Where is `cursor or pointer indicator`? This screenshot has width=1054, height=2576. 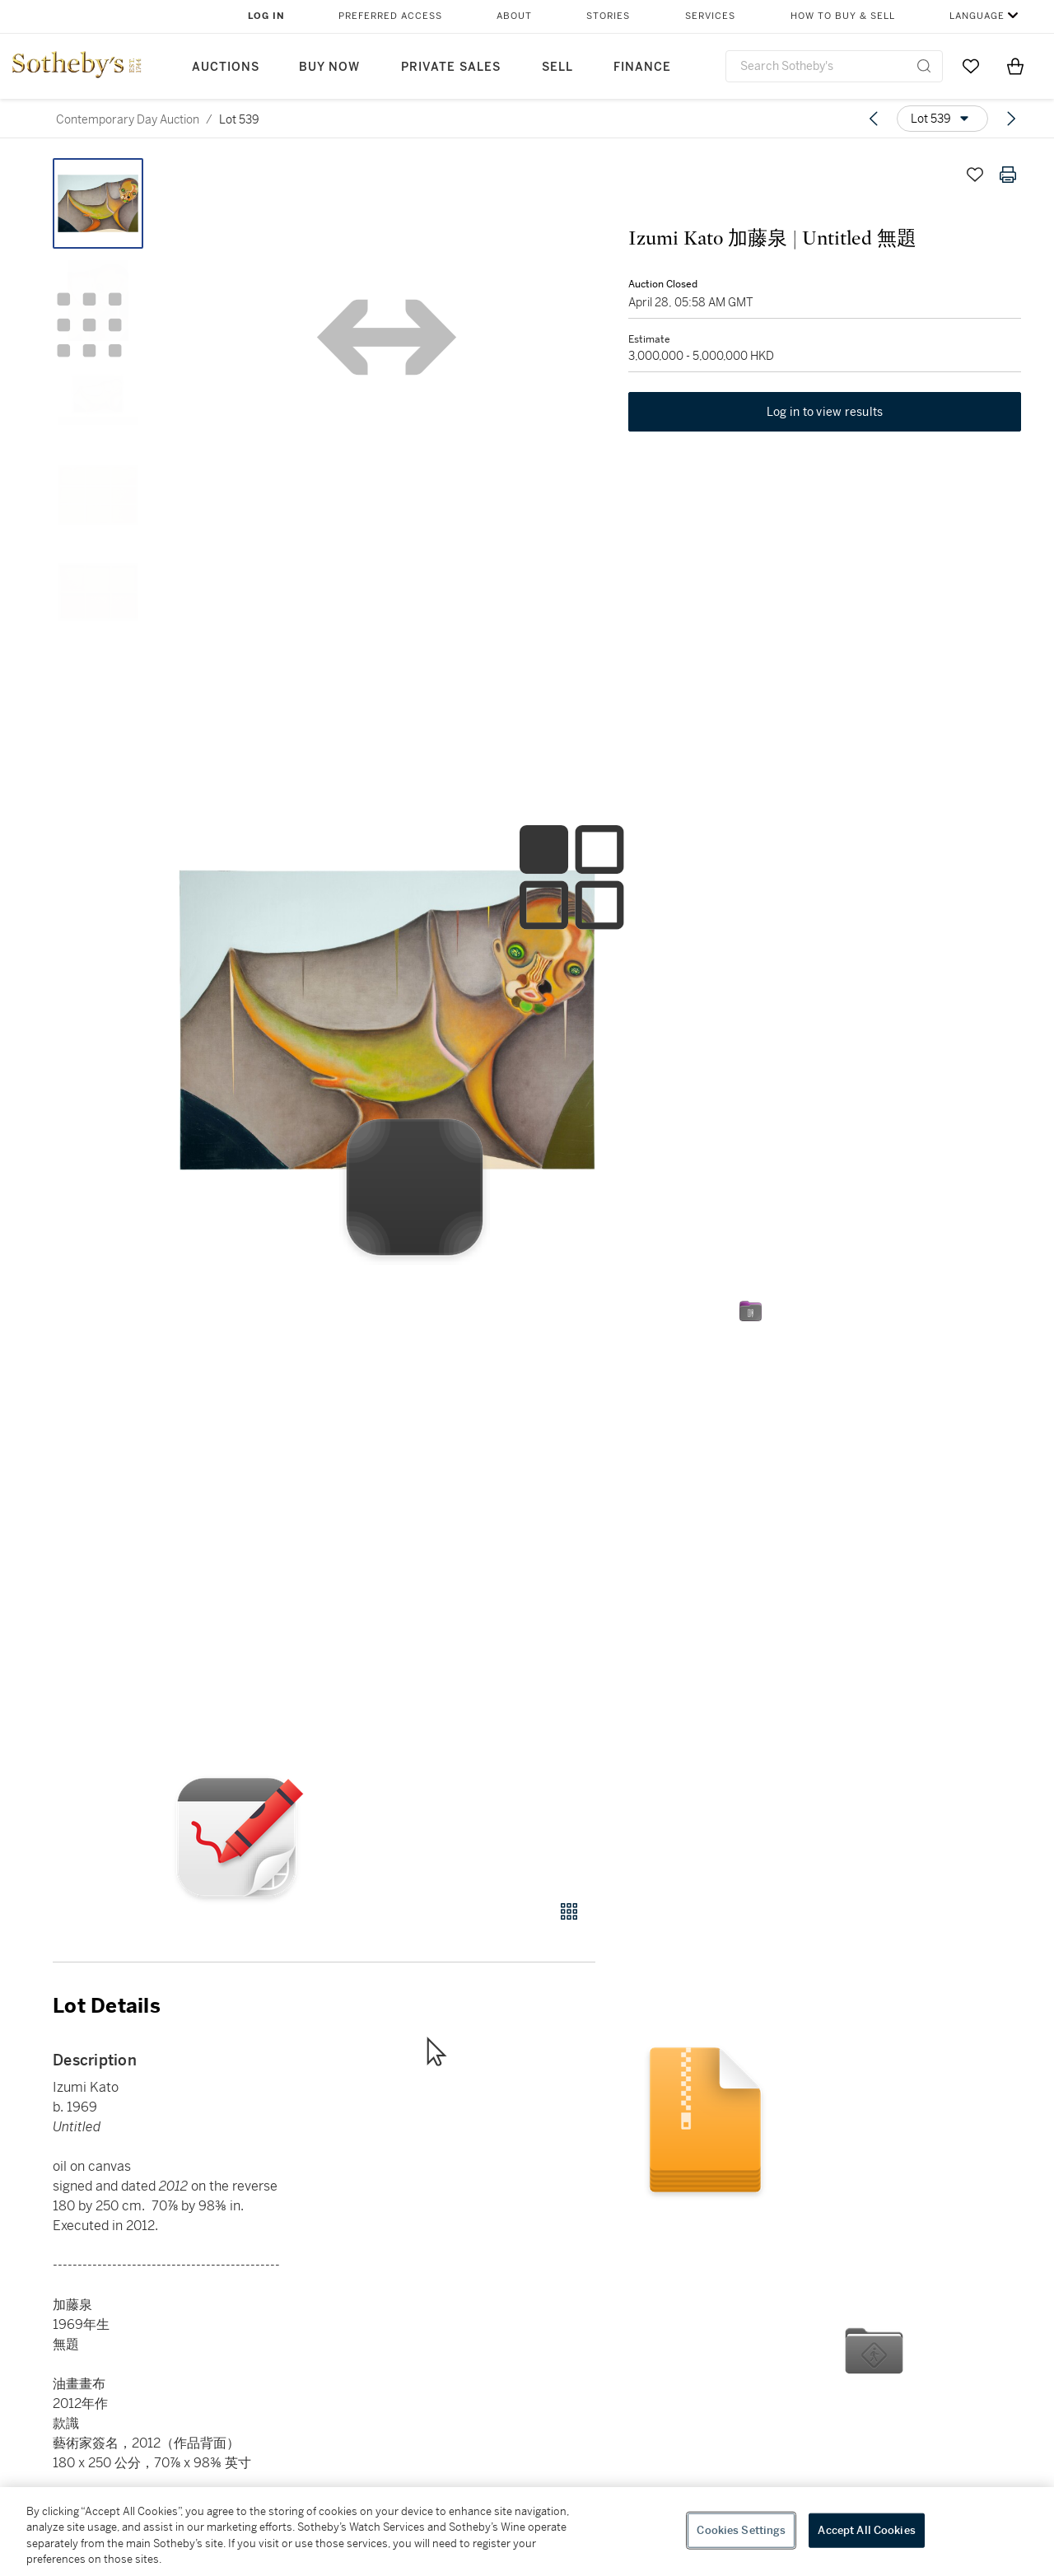
cursor or pointer indicator is located at coordinates (437, 2051).